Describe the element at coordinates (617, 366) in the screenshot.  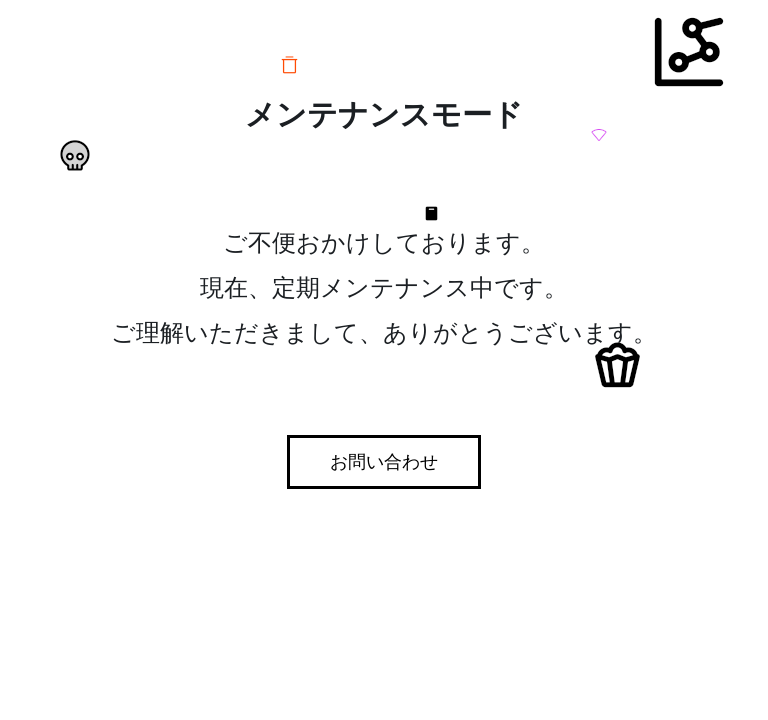
I see `access movies or entertainment section` at that location.